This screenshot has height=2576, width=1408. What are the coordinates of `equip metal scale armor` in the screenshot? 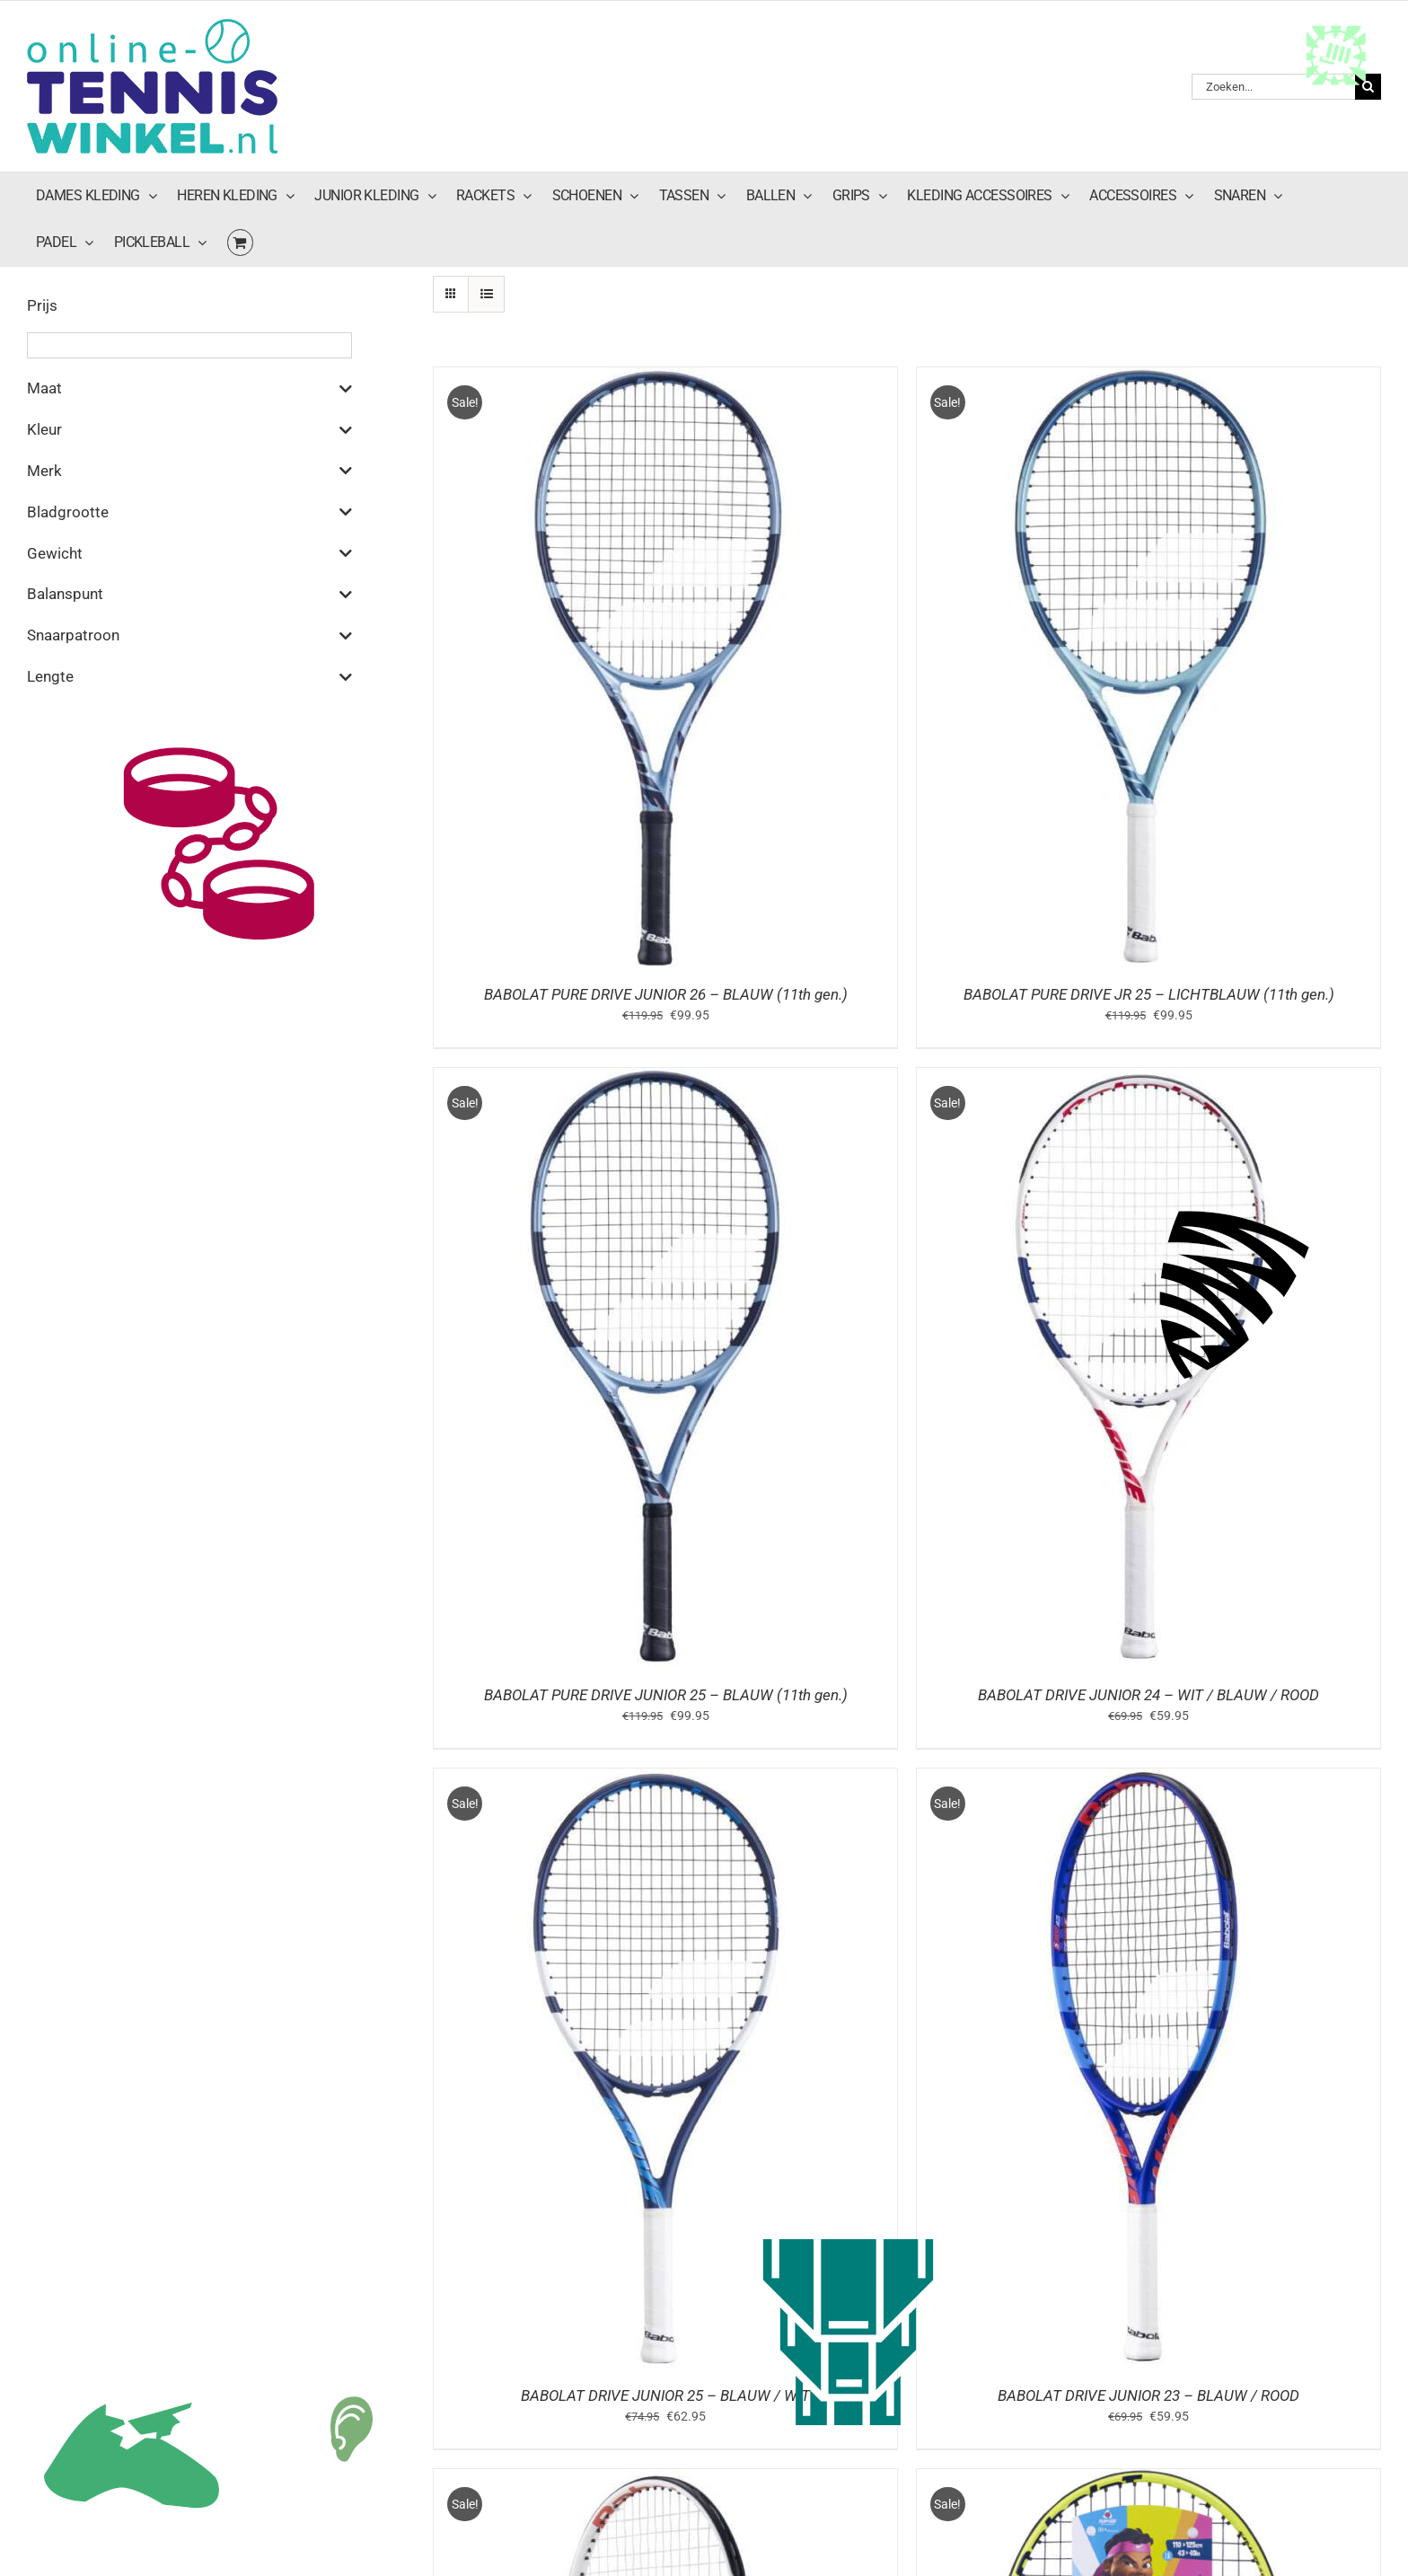 It's located at (848, 2332).